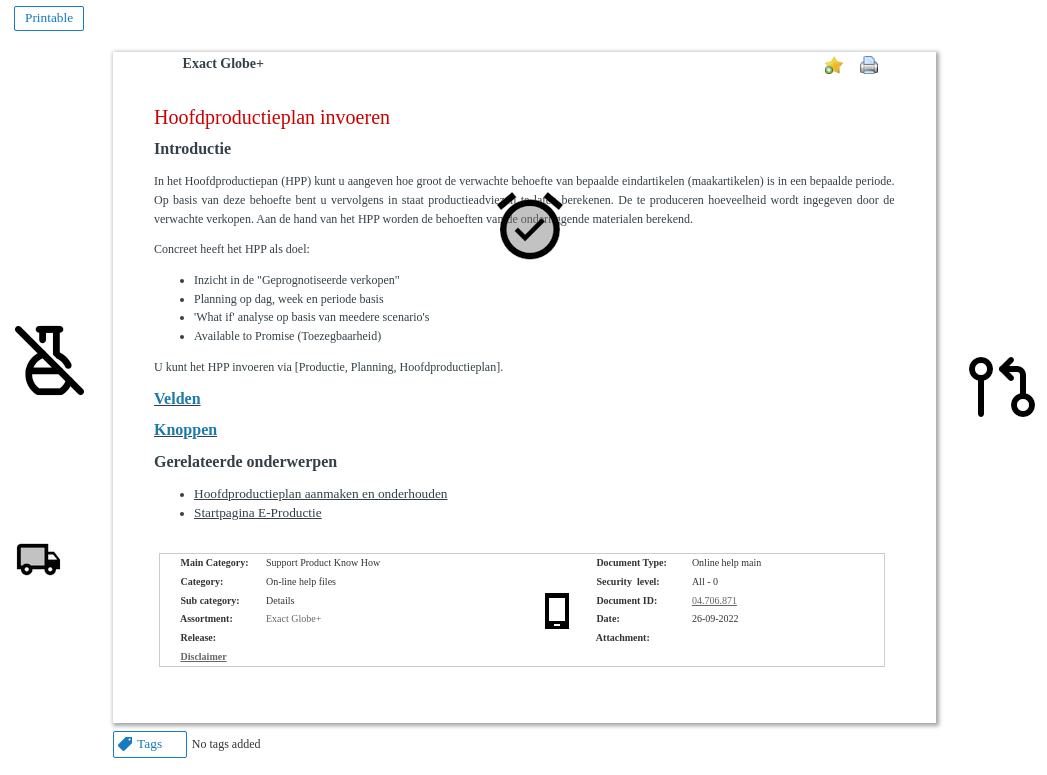 Image resolution: width=1047 pixels, height=775 pixels. I want to click on disable lab or experimental features, so click(49, 360).